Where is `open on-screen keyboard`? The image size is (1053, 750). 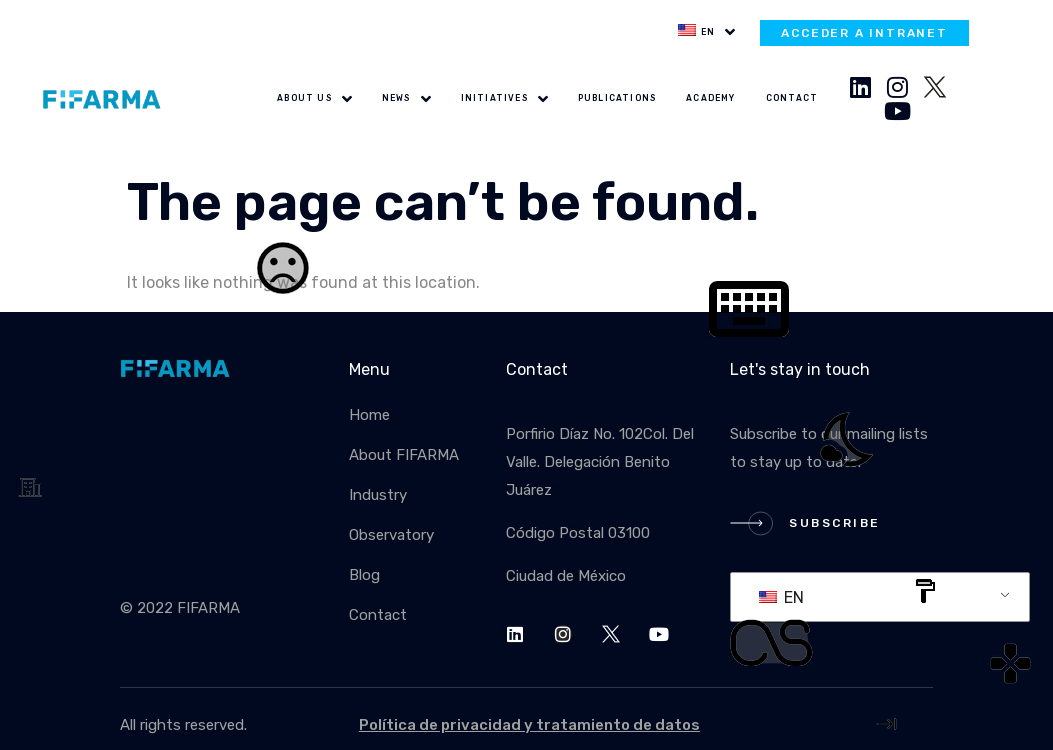
open on-screen keyboard is located at coordinates (749, 309).